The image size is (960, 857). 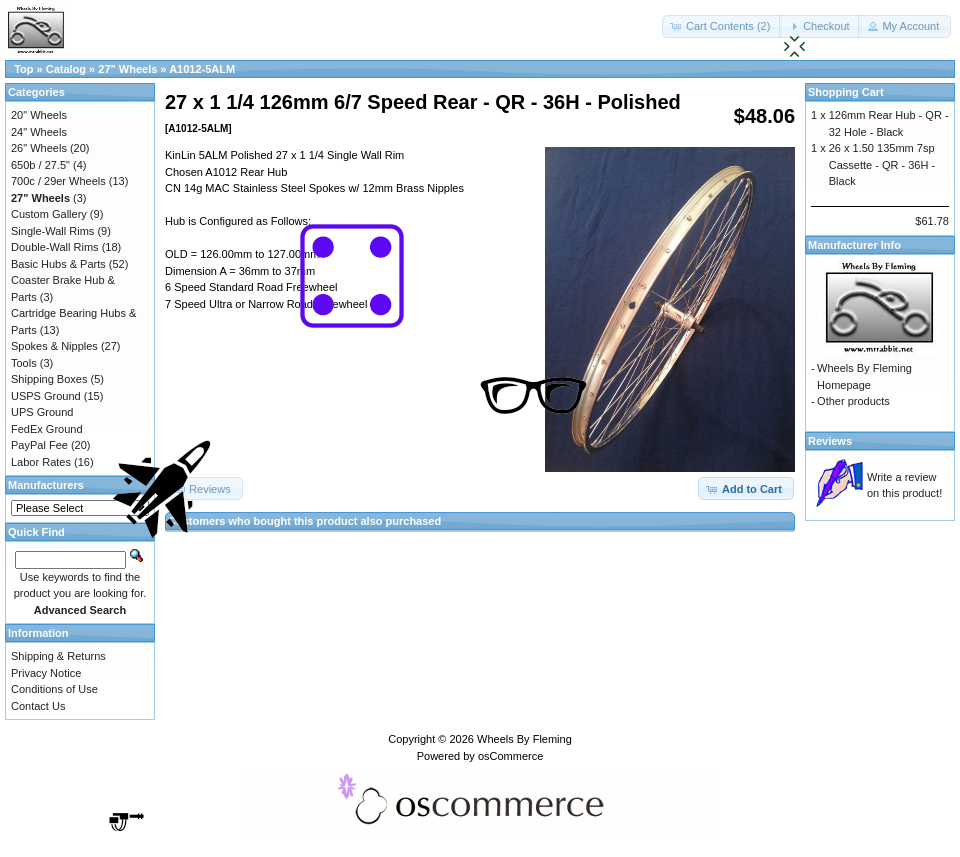 I want to click on toggle cool or casual style for avatar, so click(x=533, y=395).